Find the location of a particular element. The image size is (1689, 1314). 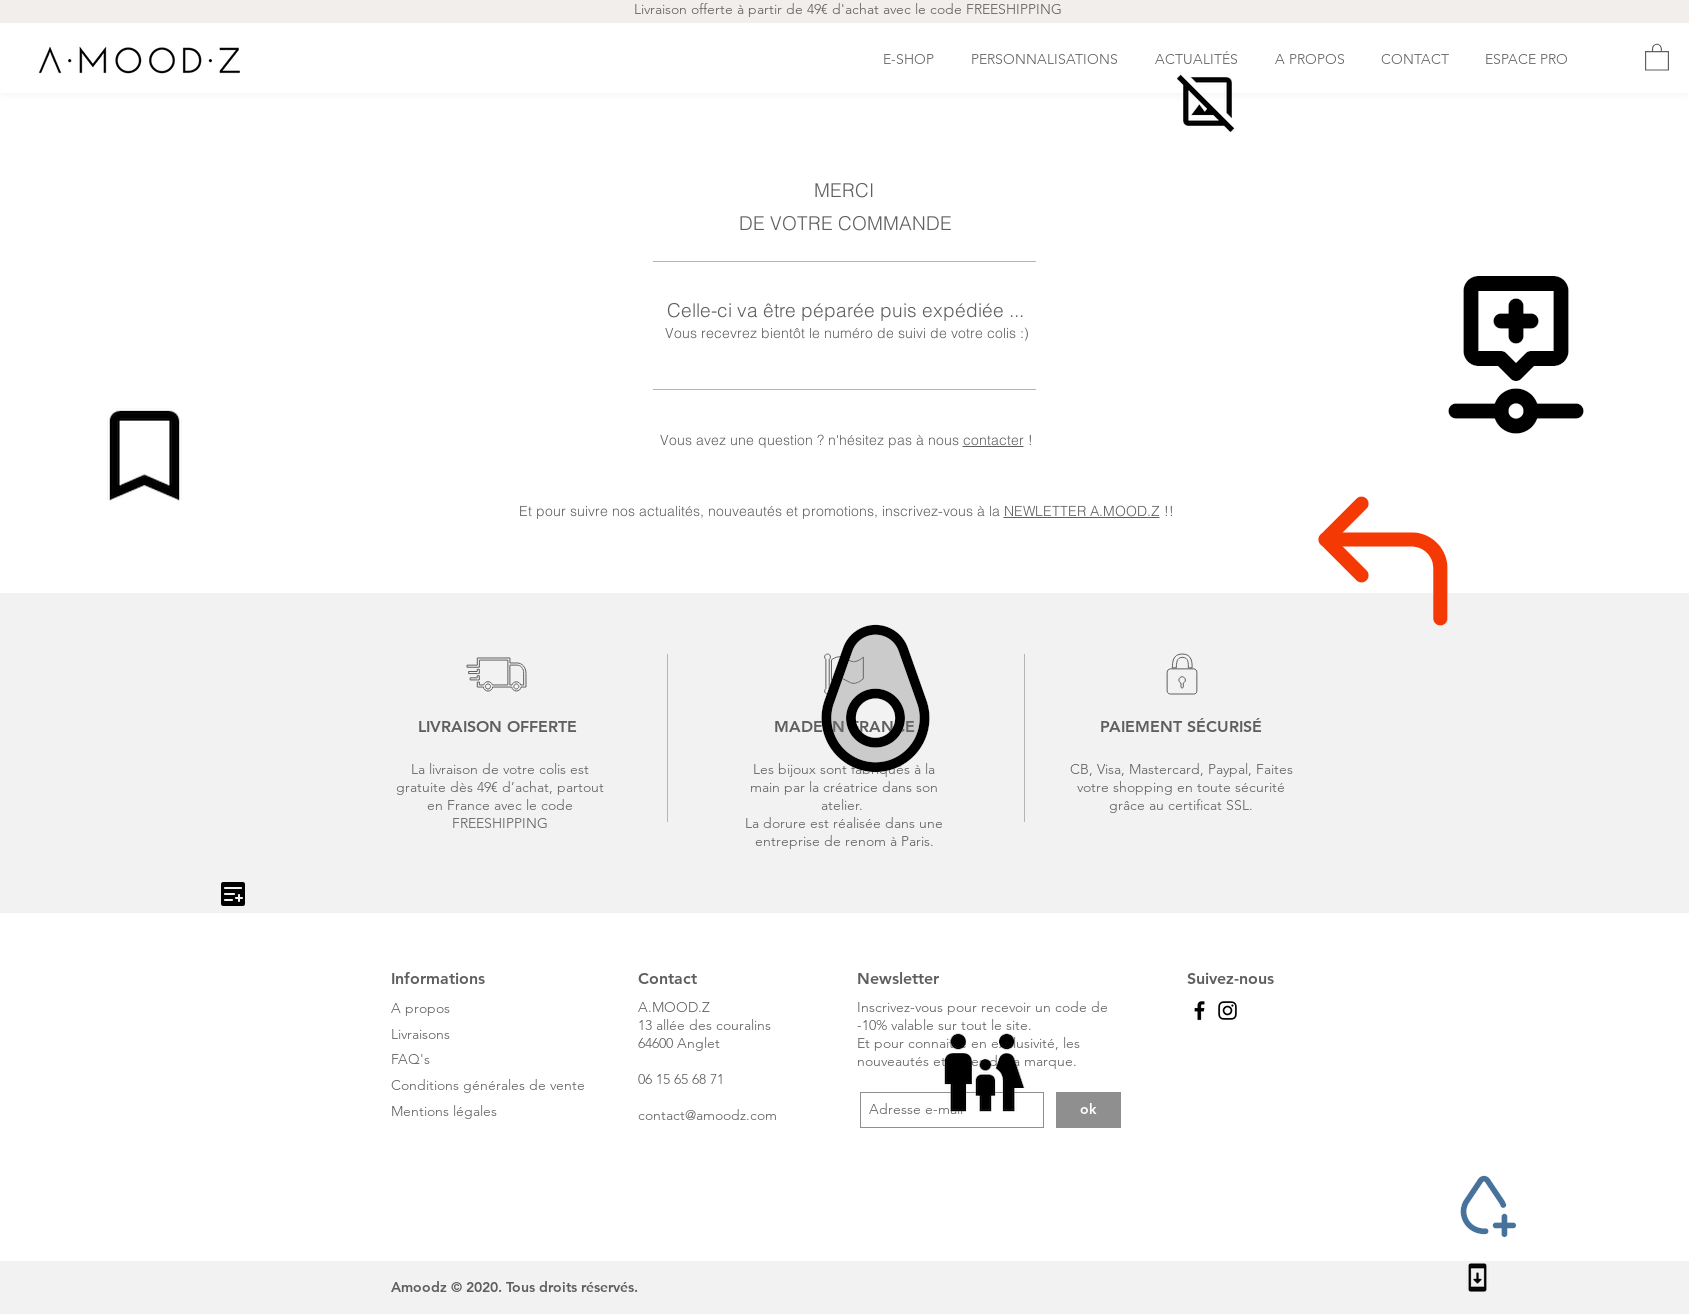

indicates healthy or vegetarian food options is located at coordinates (875, 698).